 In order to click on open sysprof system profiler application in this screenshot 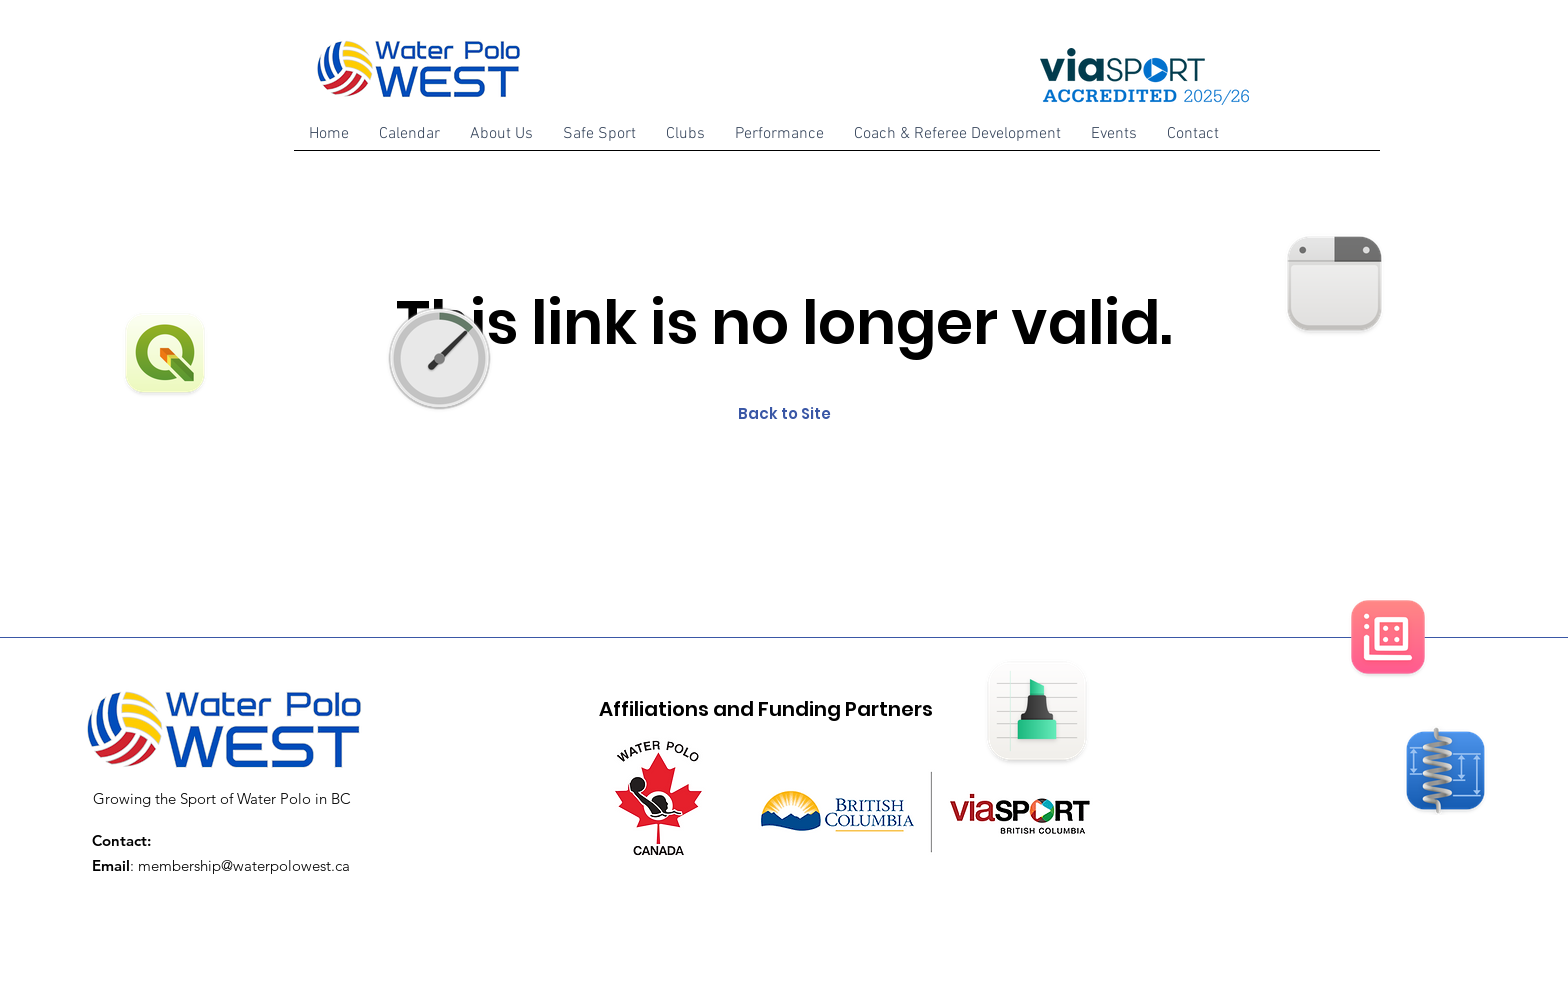, I will do `click(439, 358)`.